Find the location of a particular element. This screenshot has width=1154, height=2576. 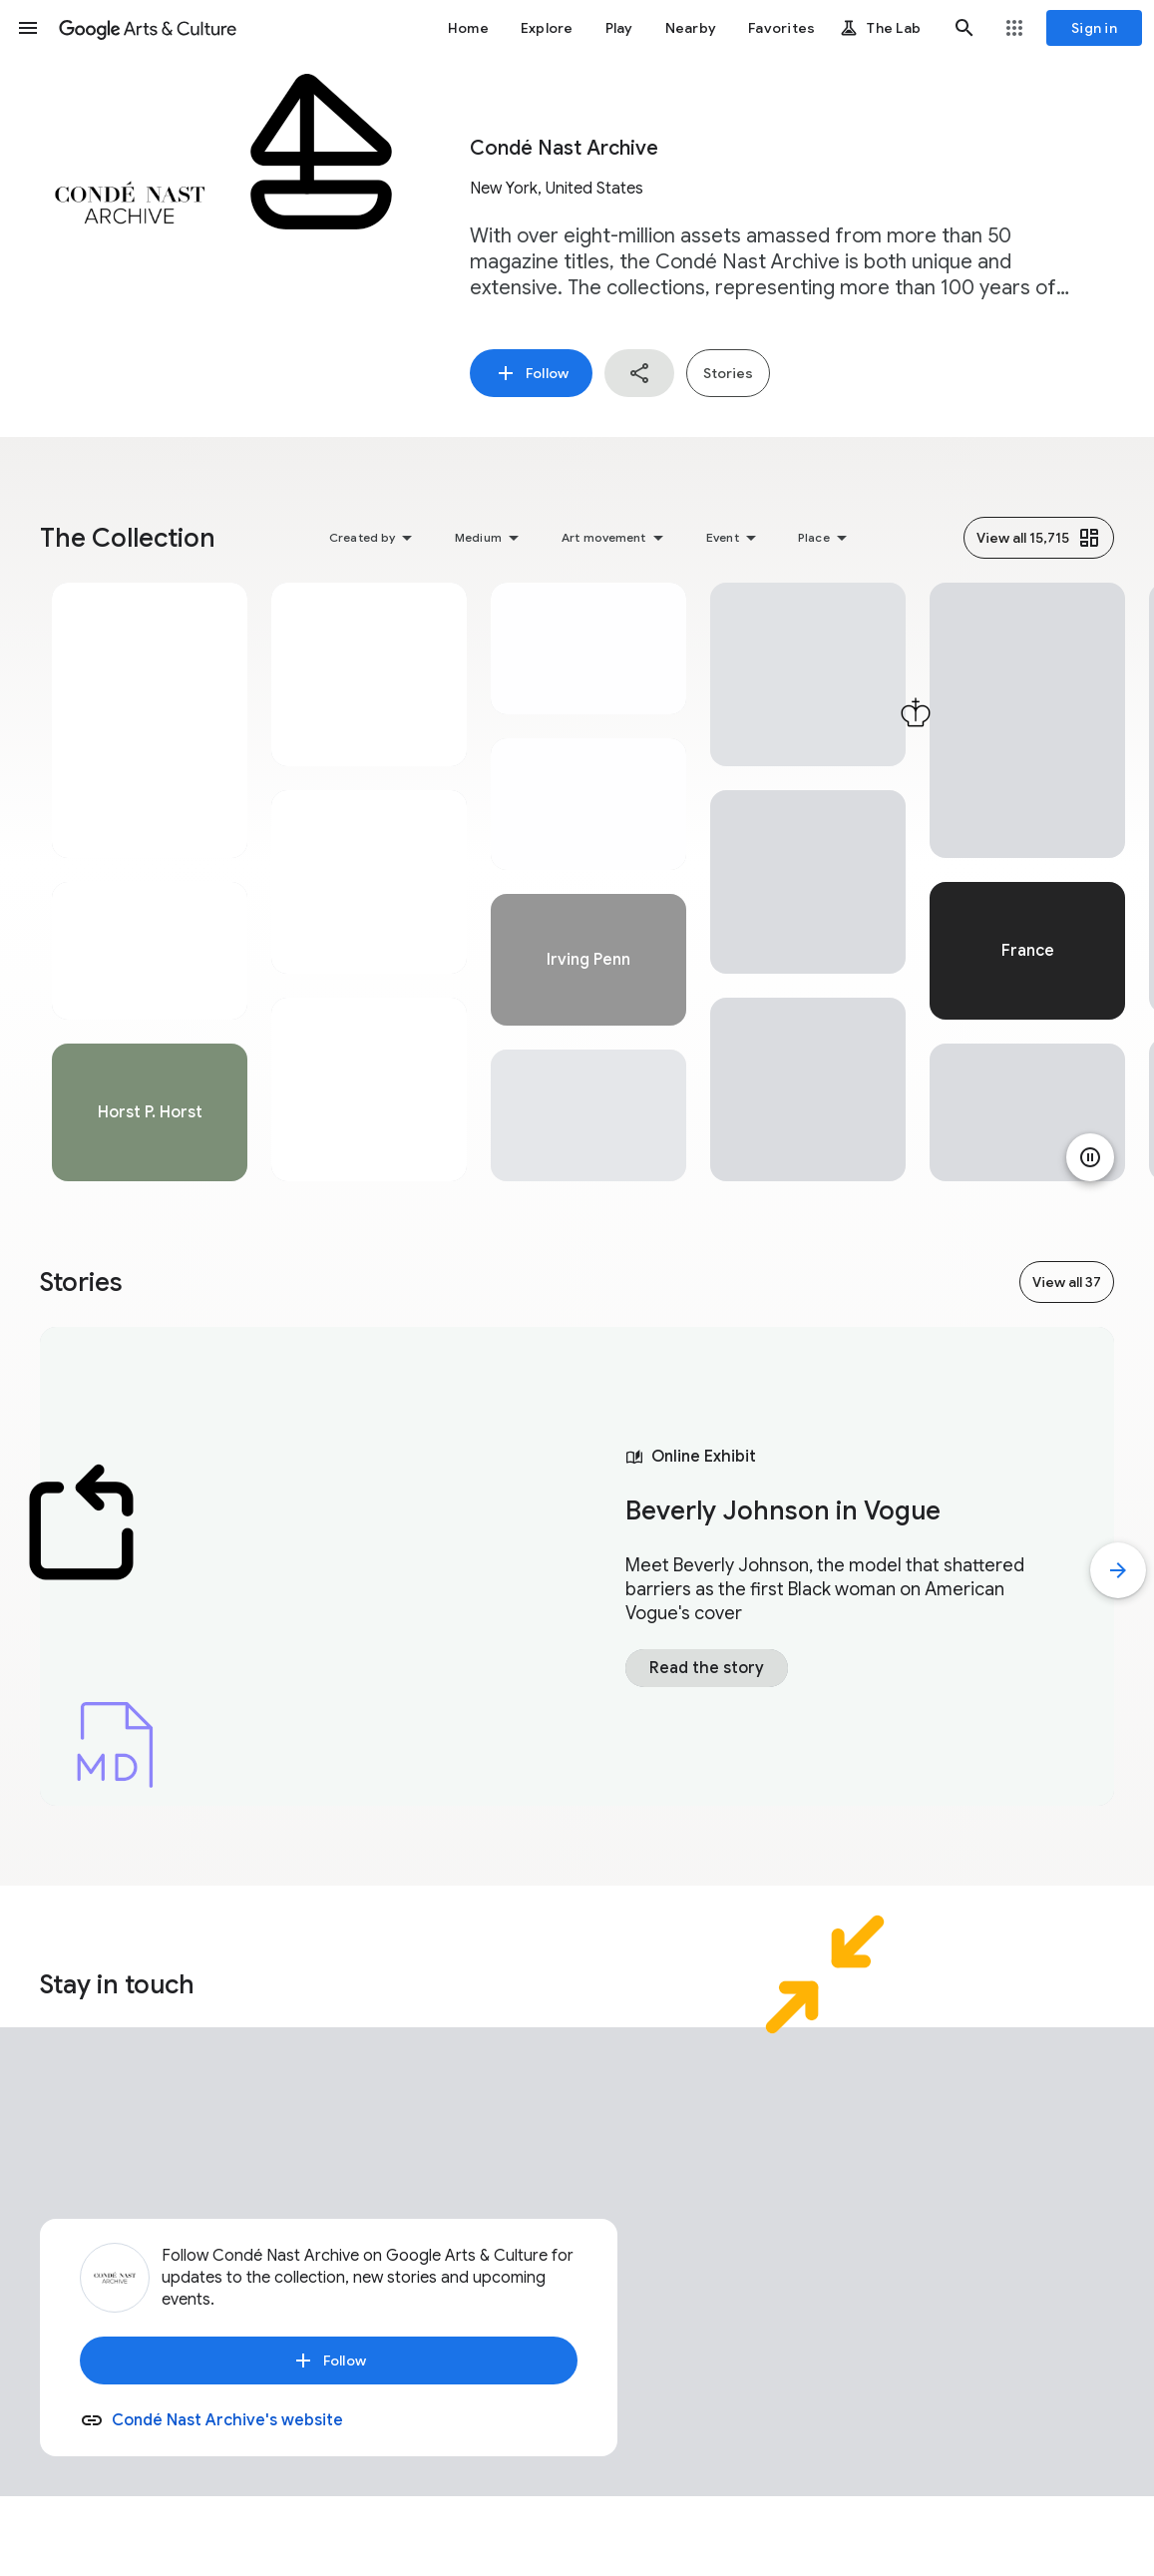

rotate image or content counter-clockwise is located at coordinates (81, 1527).